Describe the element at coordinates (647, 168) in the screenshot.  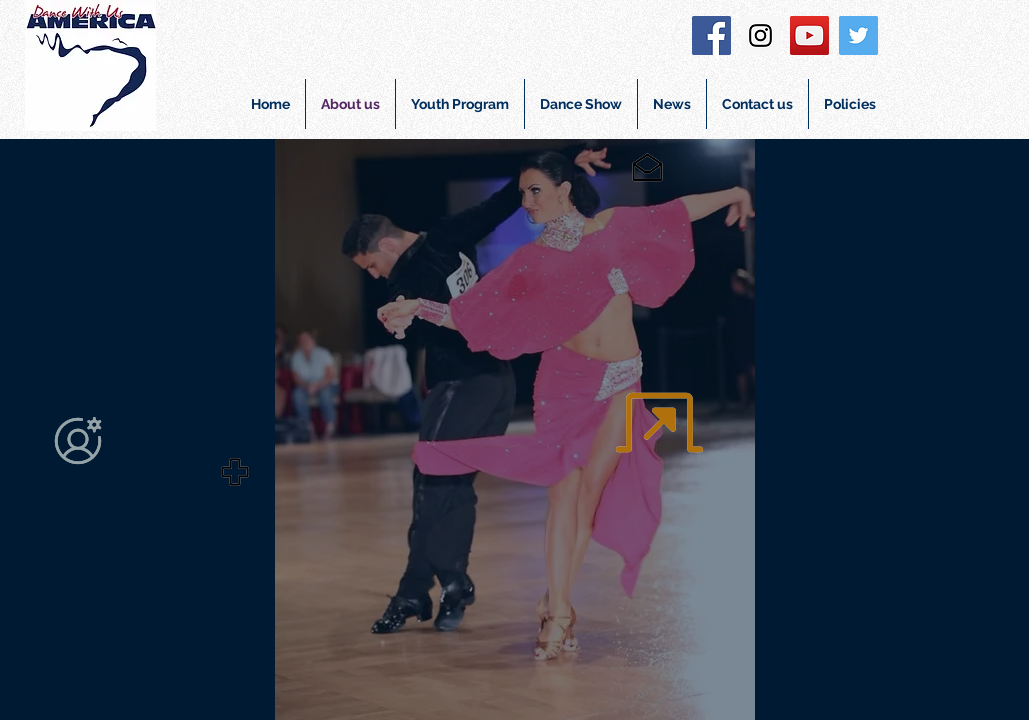
I see `view open or read messages` at that location.